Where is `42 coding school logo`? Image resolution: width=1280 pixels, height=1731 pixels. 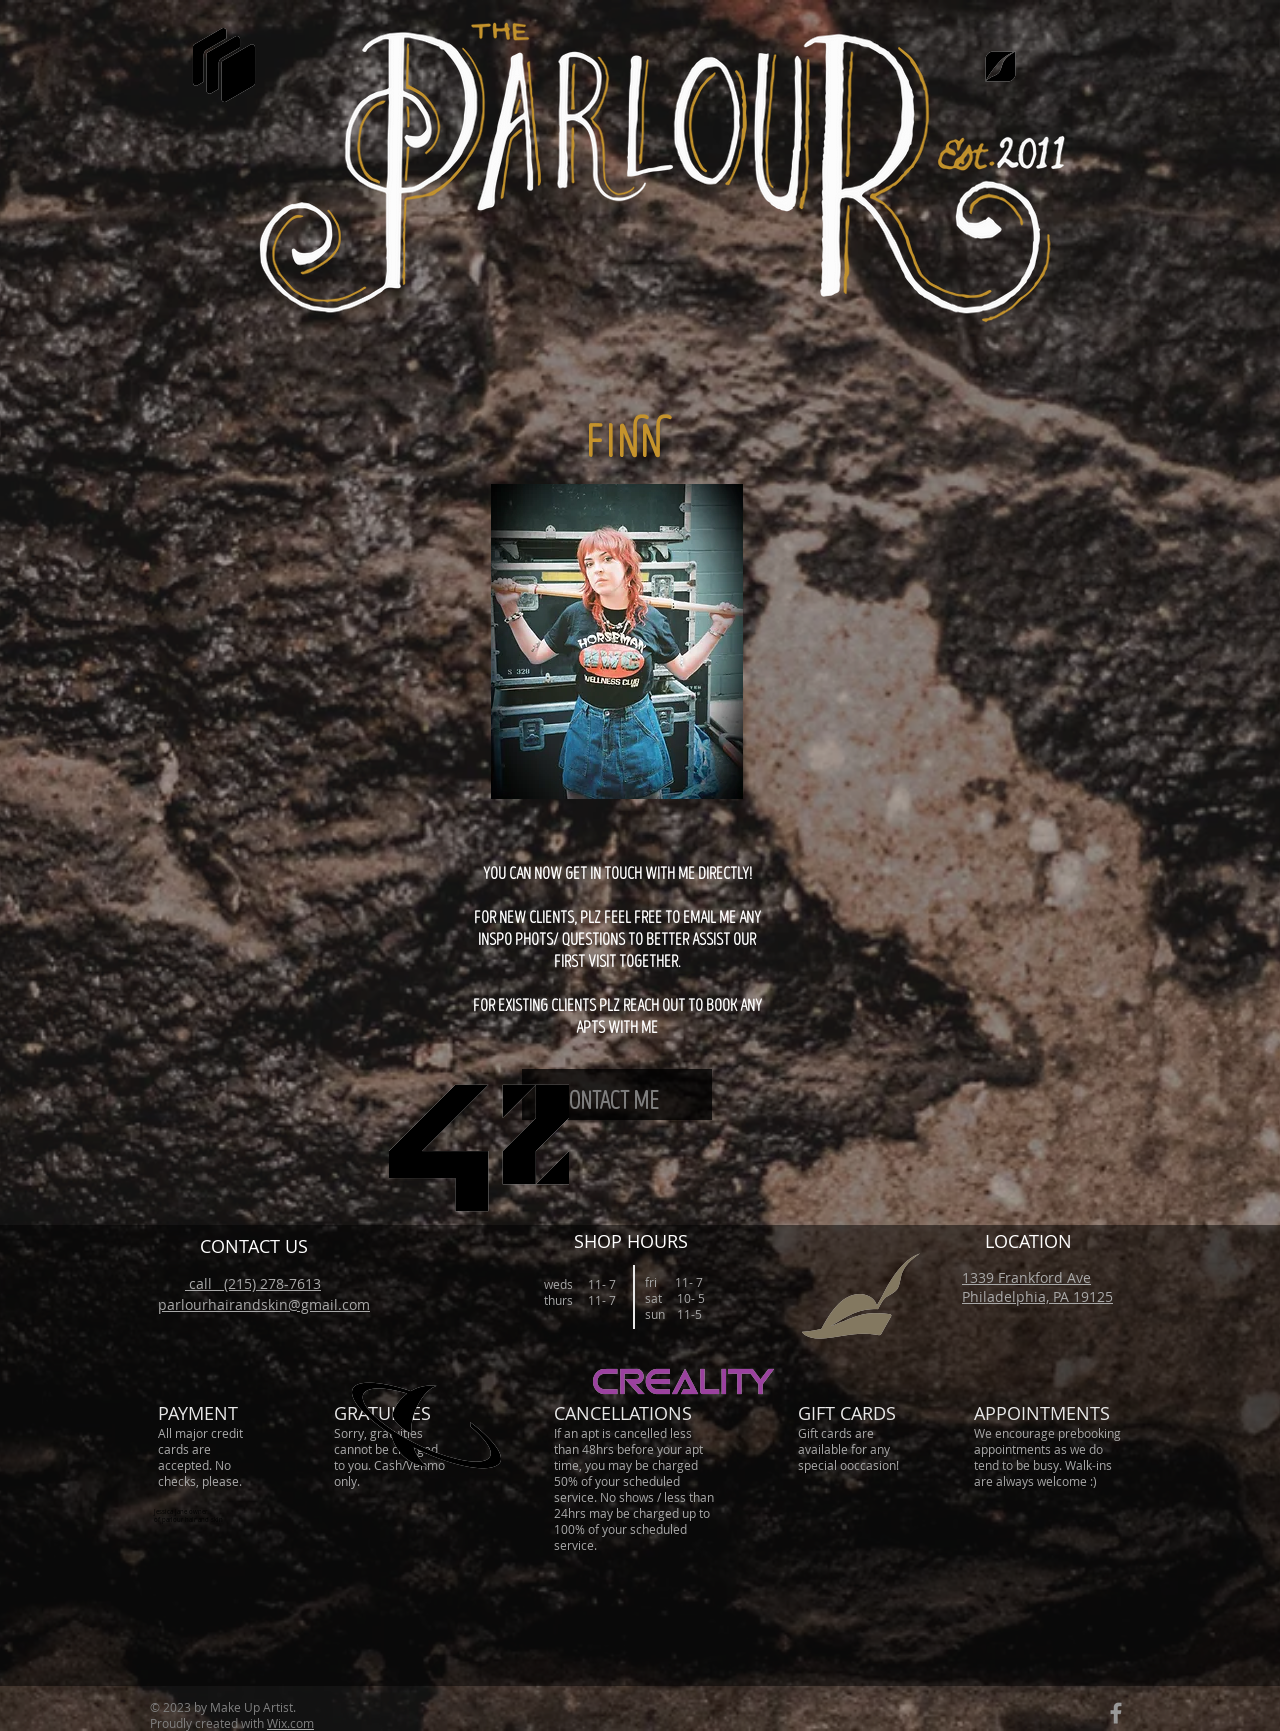 42 coding school logo is located at coordinates (479, 1148).